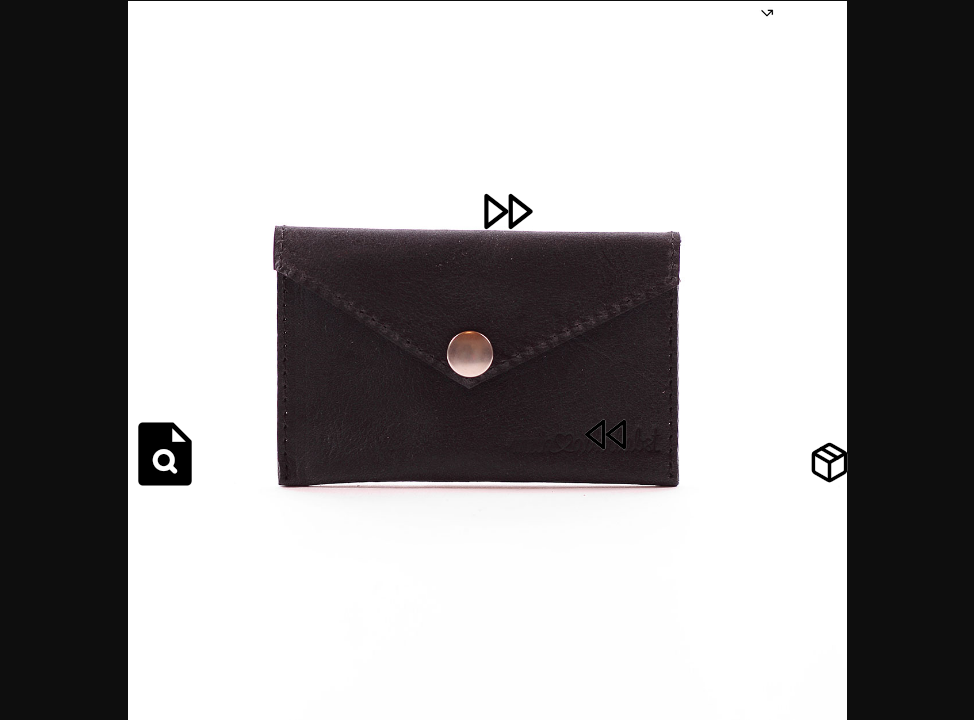 The image size is (974, 720). I want to click on search within a document, so click(165, 454).